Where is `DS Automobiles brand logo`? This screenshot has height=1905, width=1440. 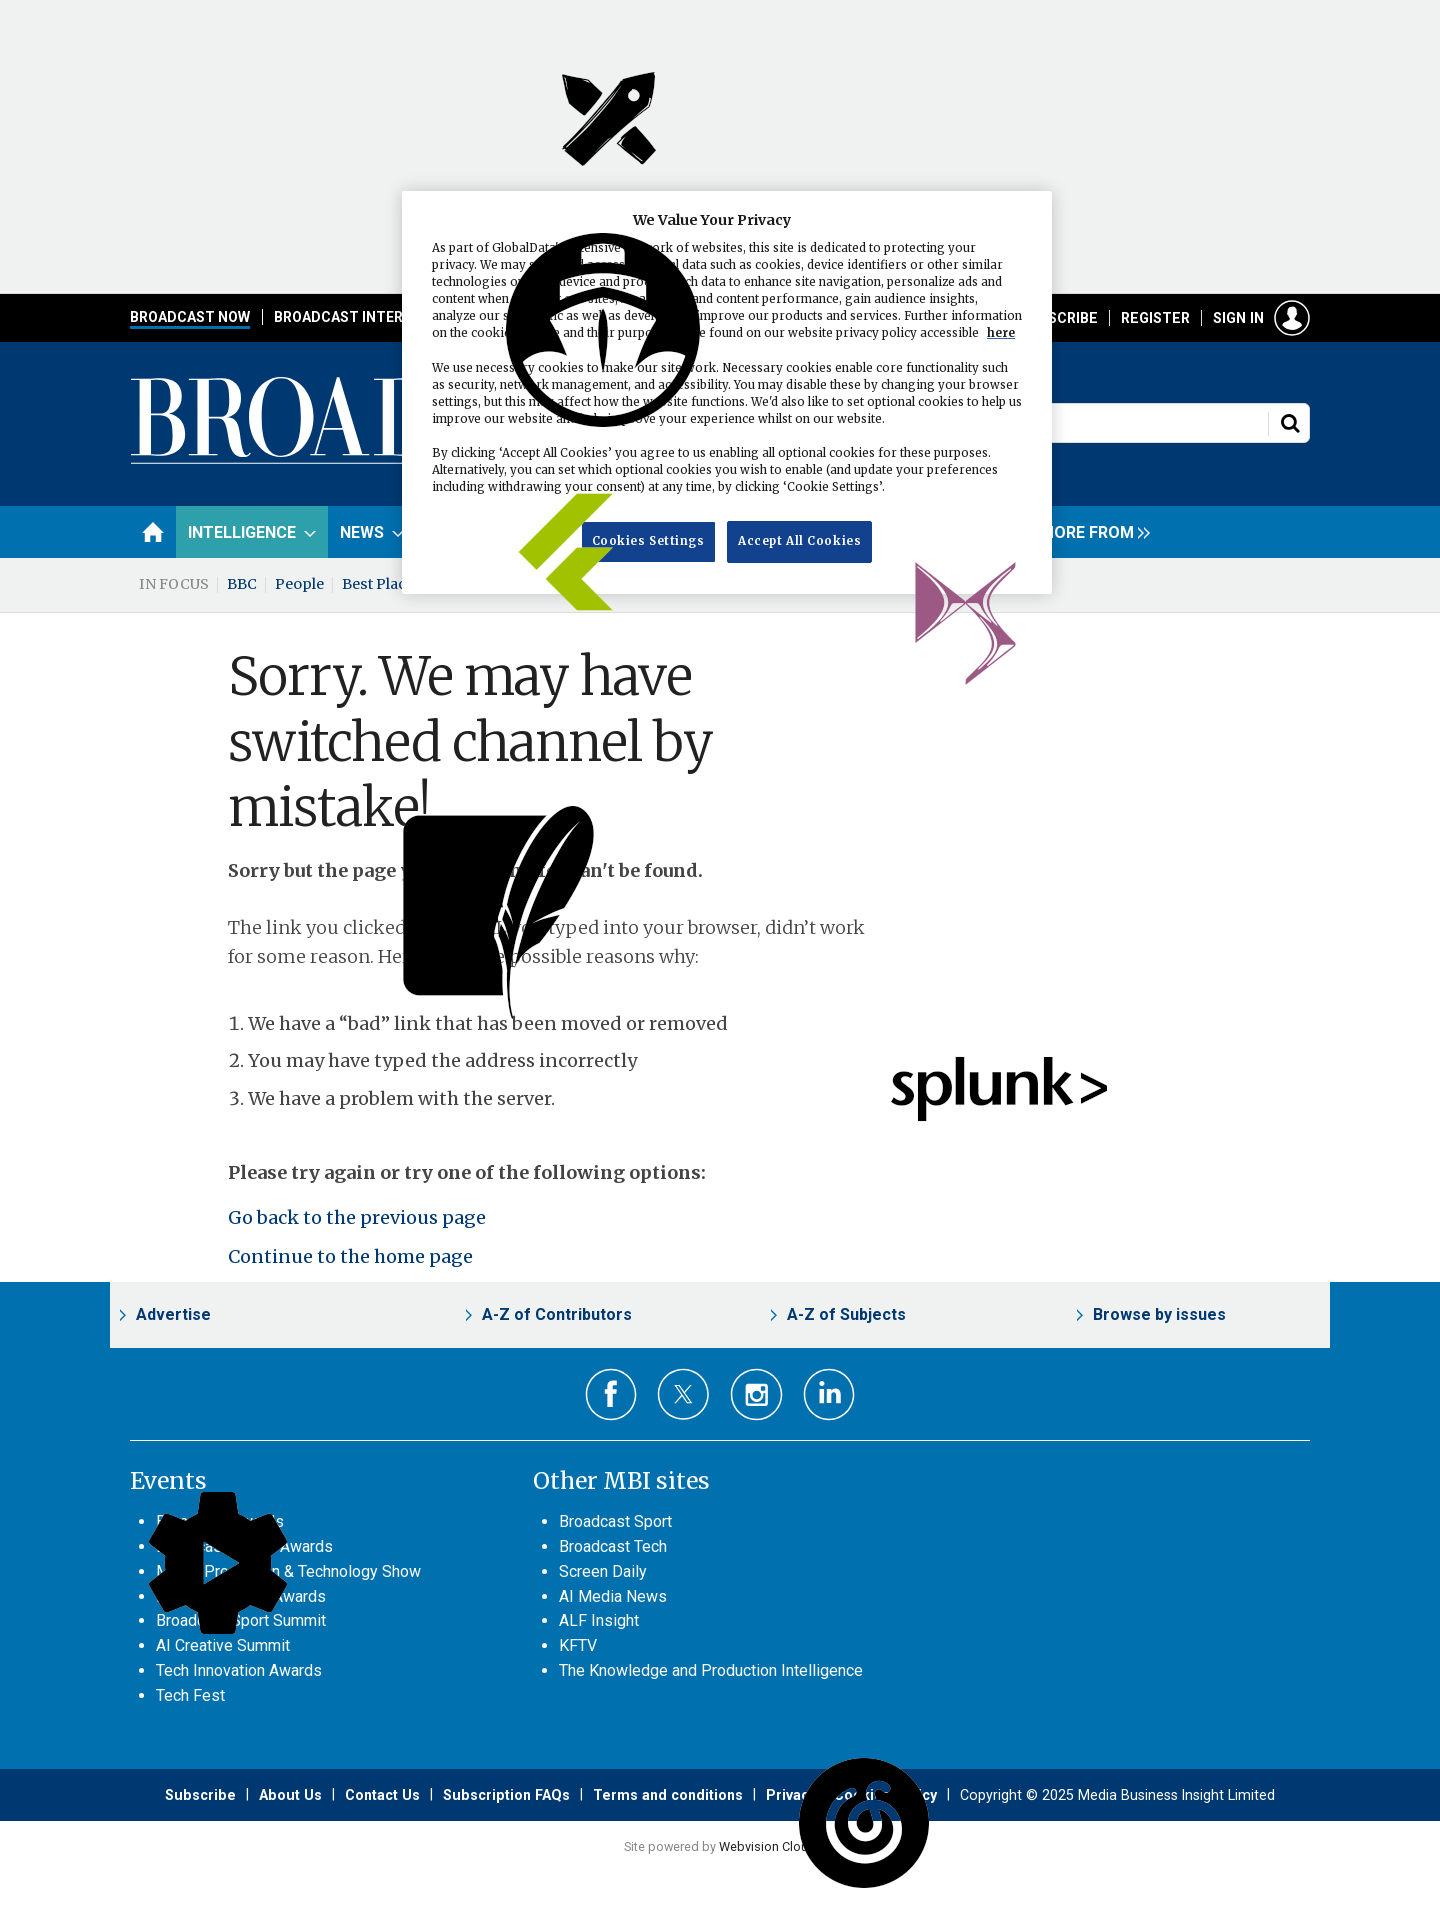
DS Automobiles brand logo is located at coordinates (965, 623).